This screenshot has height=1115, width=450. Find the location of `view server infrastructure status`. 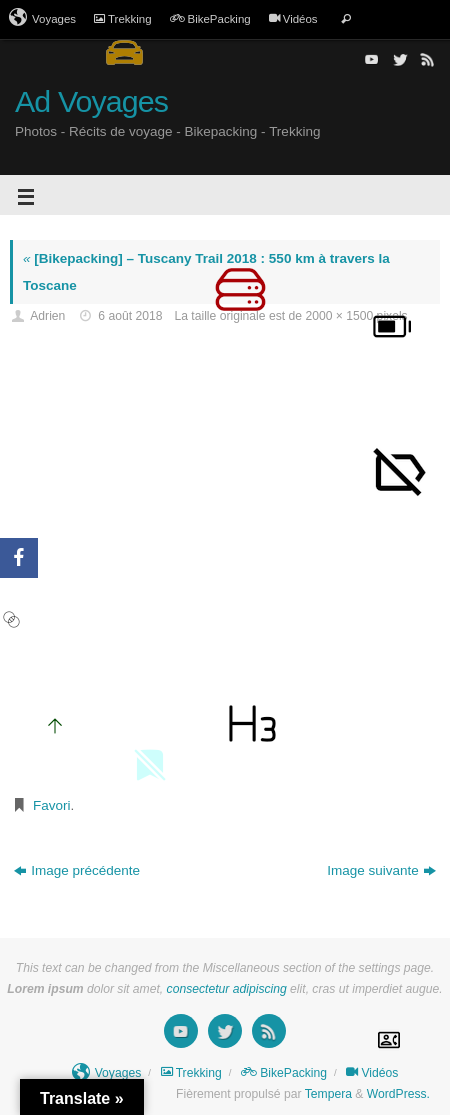

view server infrastructure status is located at coordinates (240, 289).